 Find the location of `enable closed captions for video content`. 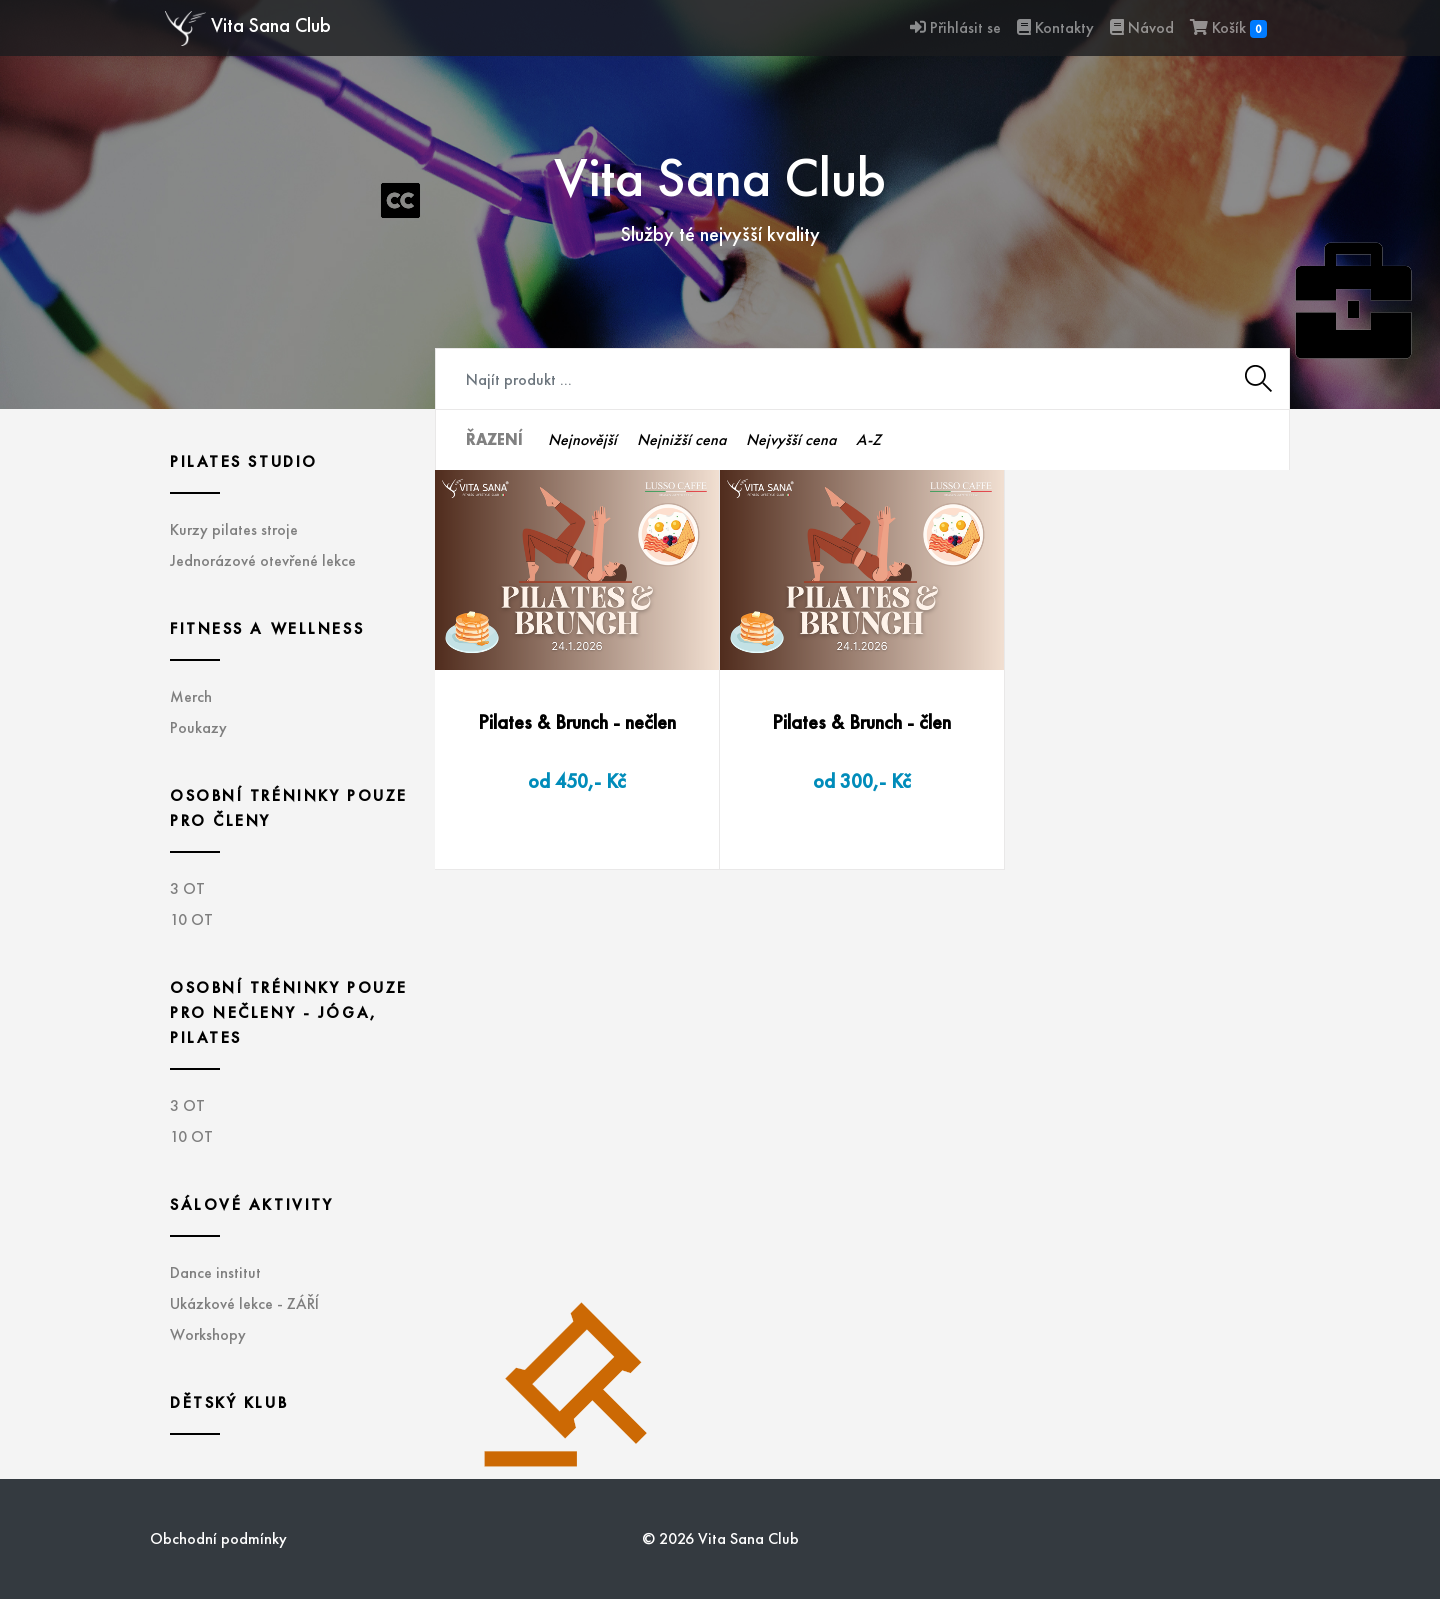

enable closed captions for video content is located at coordinates (400, 200).